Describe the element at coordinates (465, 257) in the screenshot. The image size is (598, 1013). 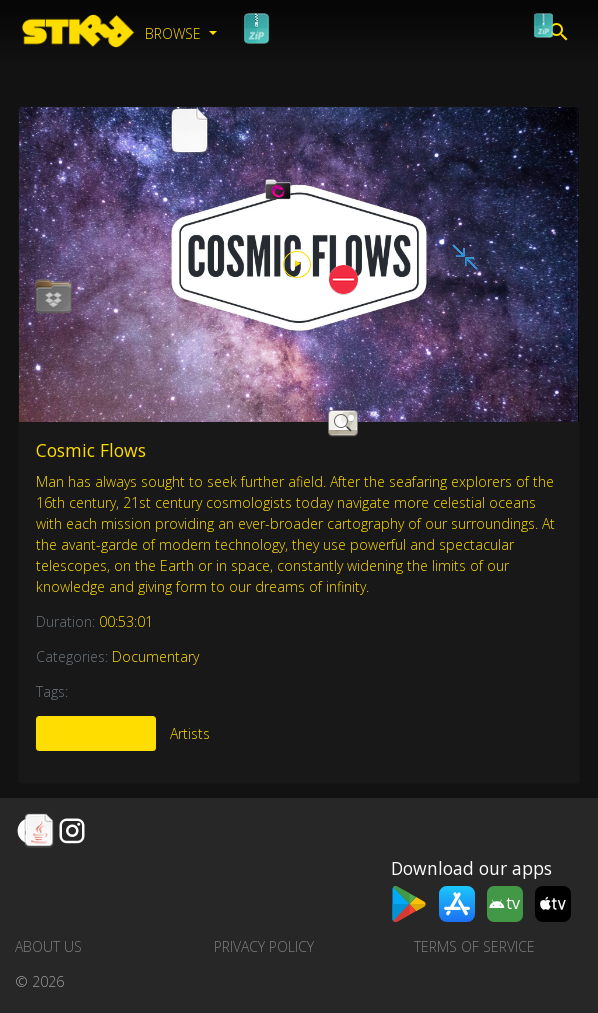
I see `compress or reduce file size` at that location.